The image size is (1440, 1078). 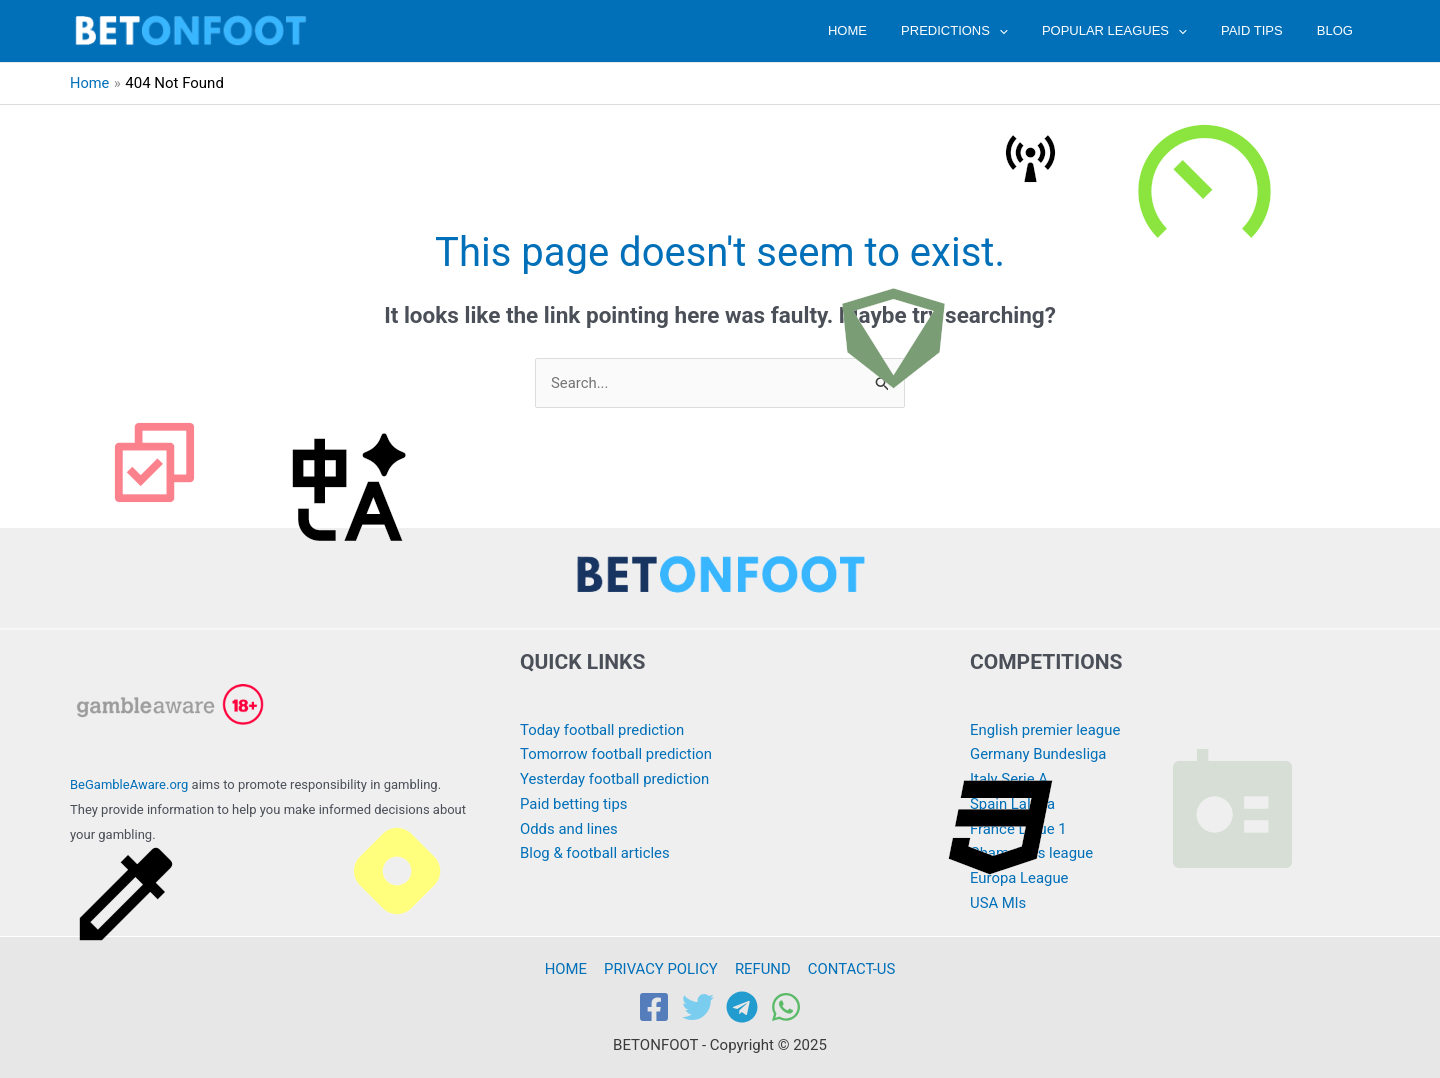 I want to click on openbase logo, so click(x=893, y=334).